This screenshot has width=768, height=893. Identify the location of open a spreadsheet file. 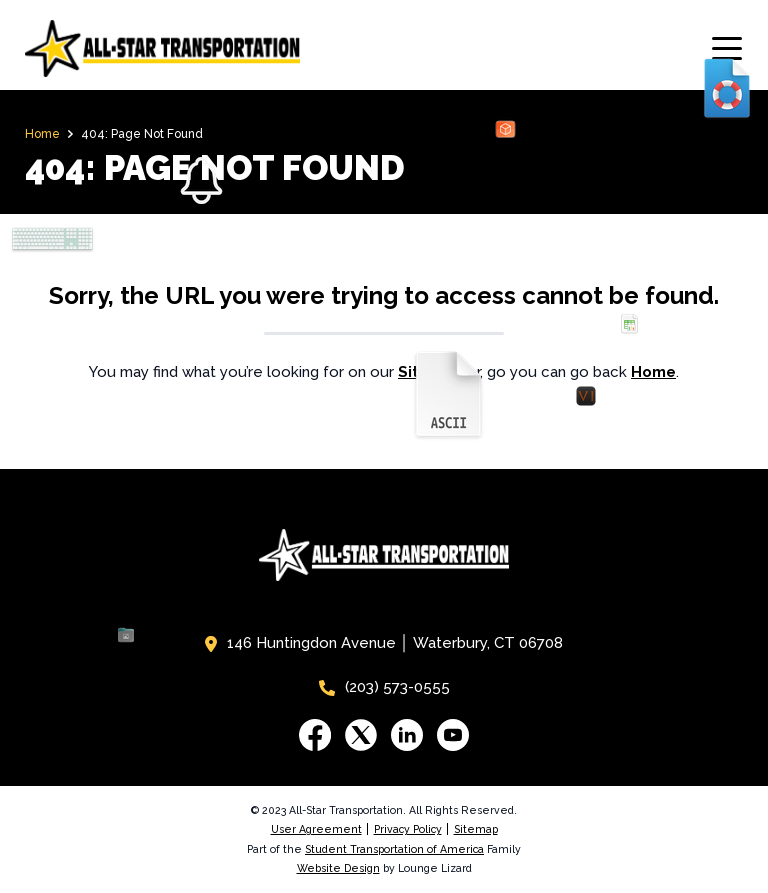
(629, 323).